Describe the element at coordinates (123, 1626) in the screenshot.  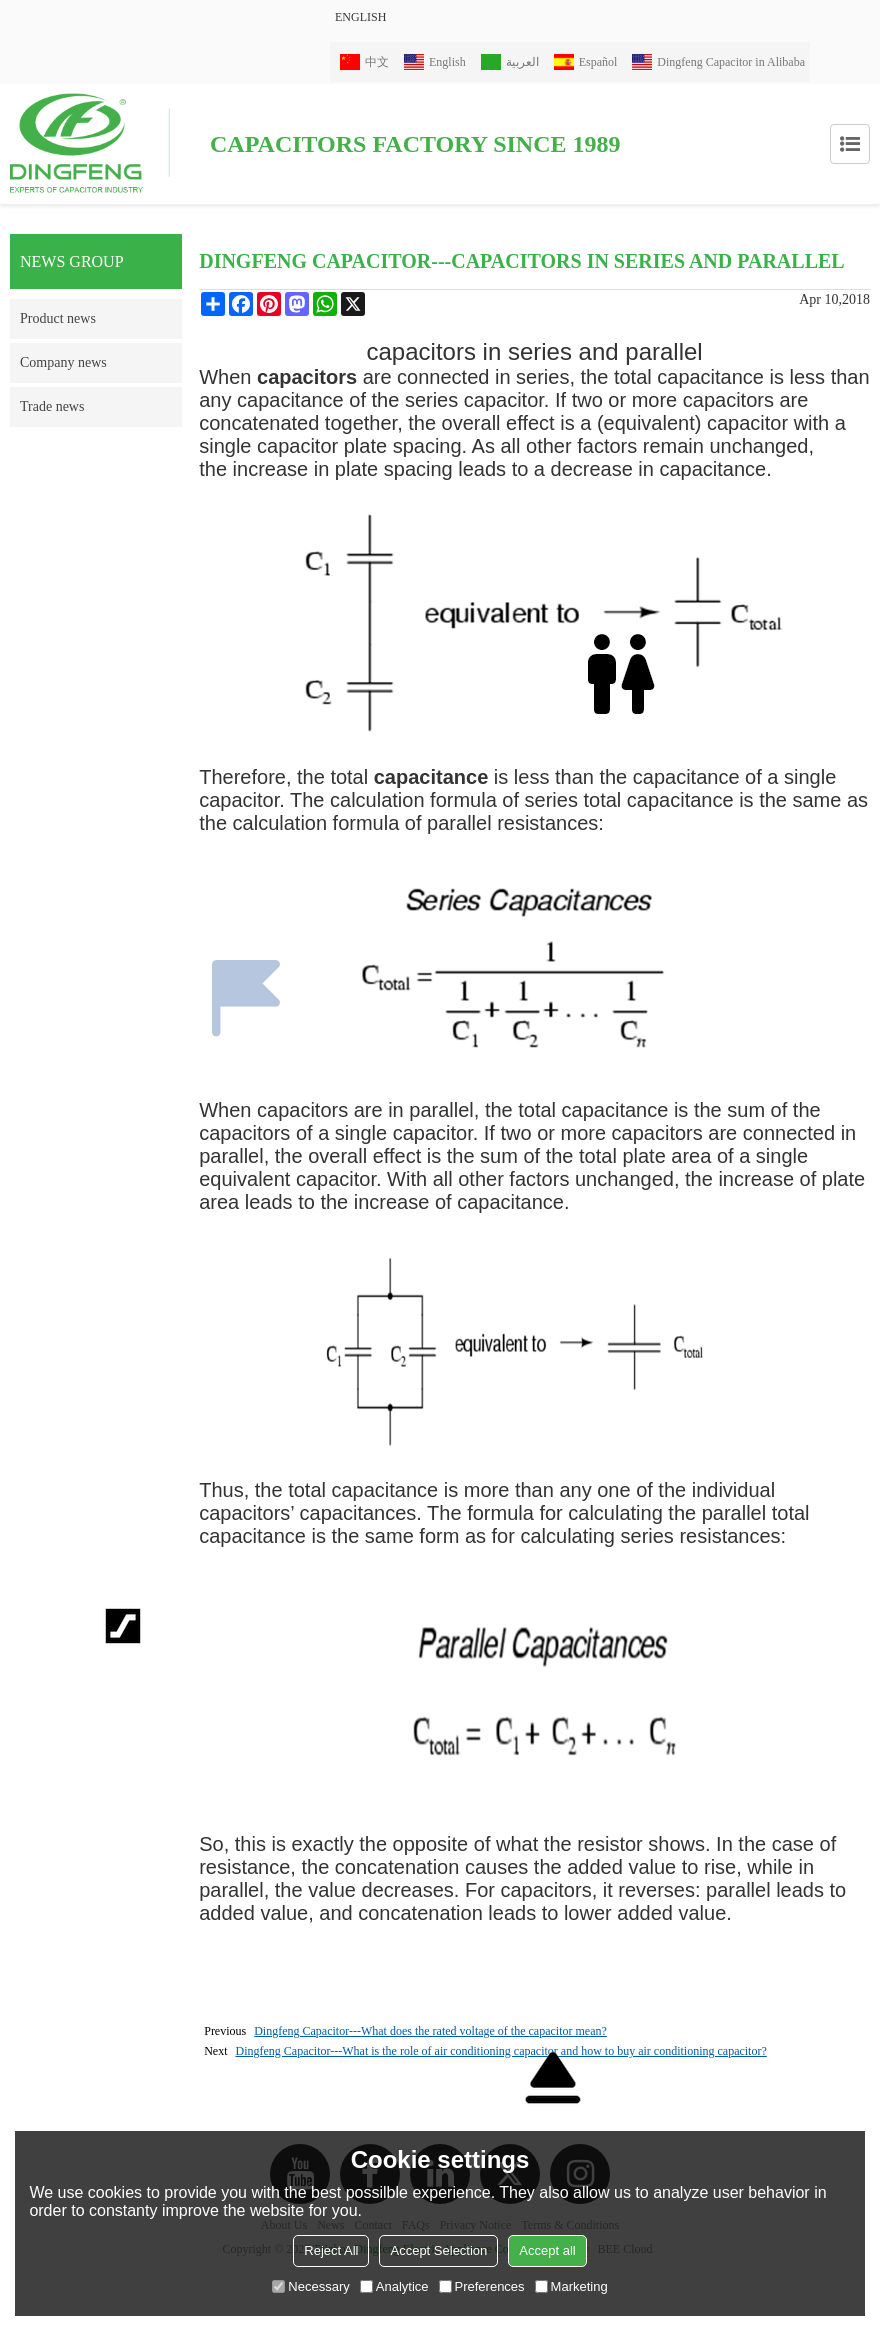
I see `find nearby escalators` at that location.